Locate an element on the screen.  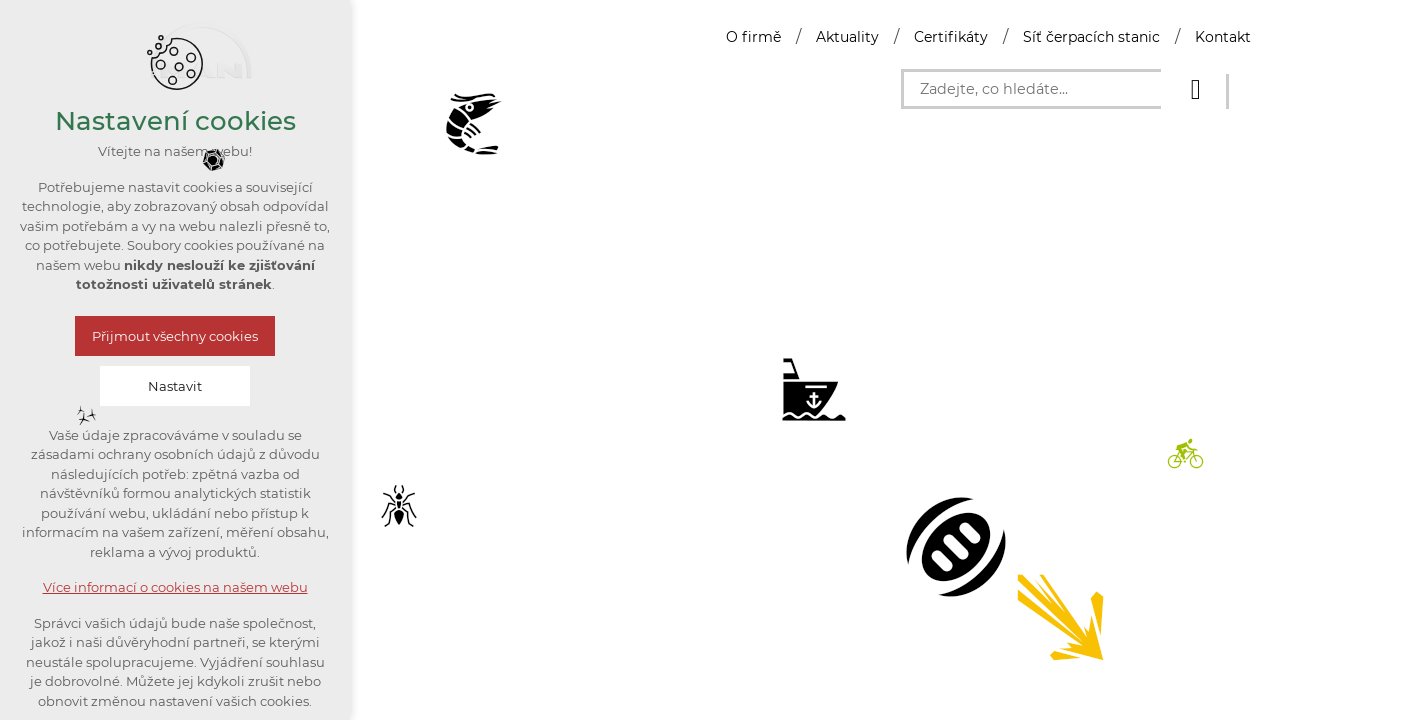
track cycling or biking activity is located at coordinates (1185, 453).